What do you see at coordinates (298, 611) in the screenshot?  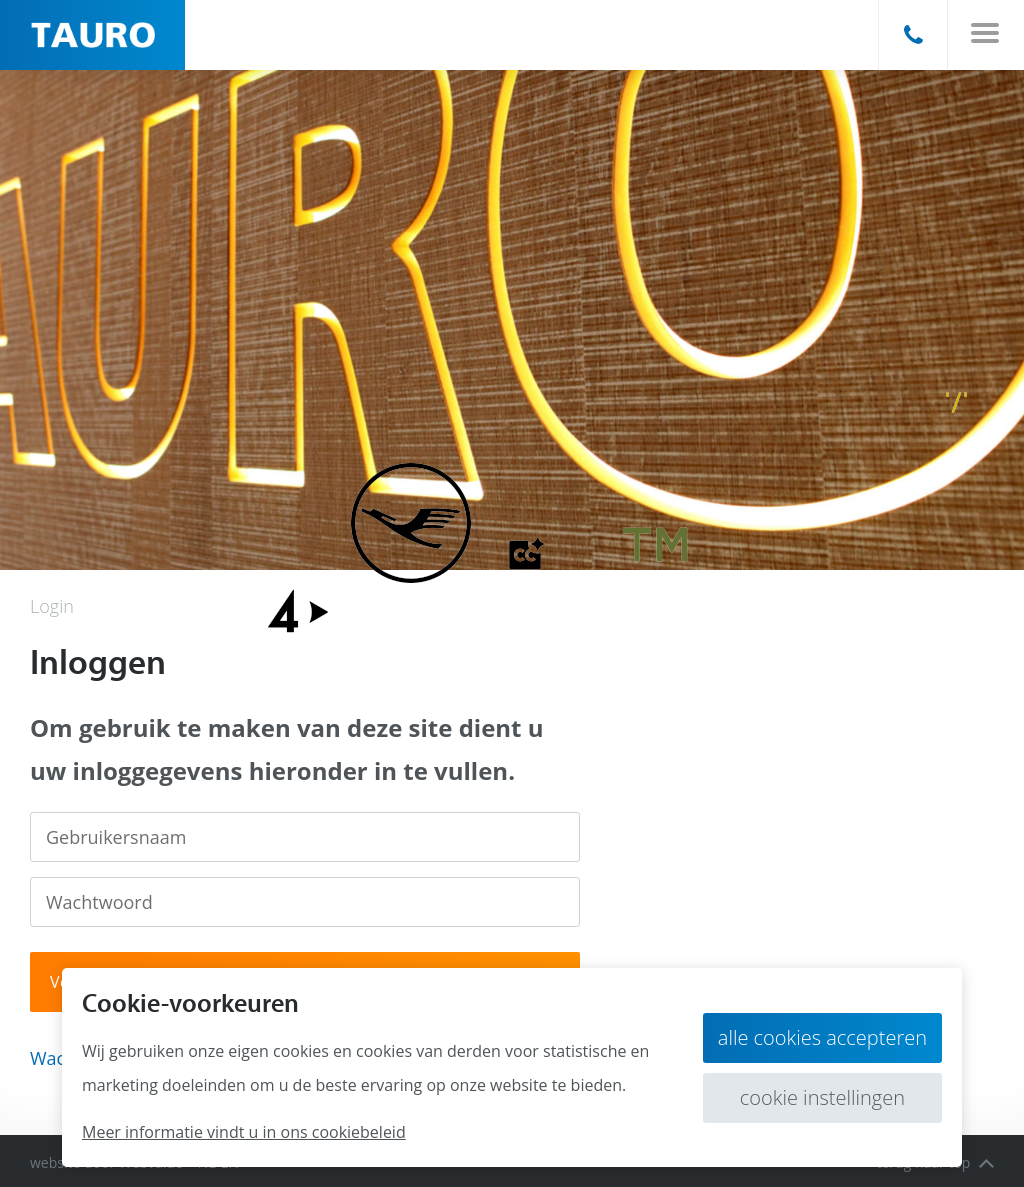 I see `open the tv4 play streaming app` at bounding box center [298, 611].